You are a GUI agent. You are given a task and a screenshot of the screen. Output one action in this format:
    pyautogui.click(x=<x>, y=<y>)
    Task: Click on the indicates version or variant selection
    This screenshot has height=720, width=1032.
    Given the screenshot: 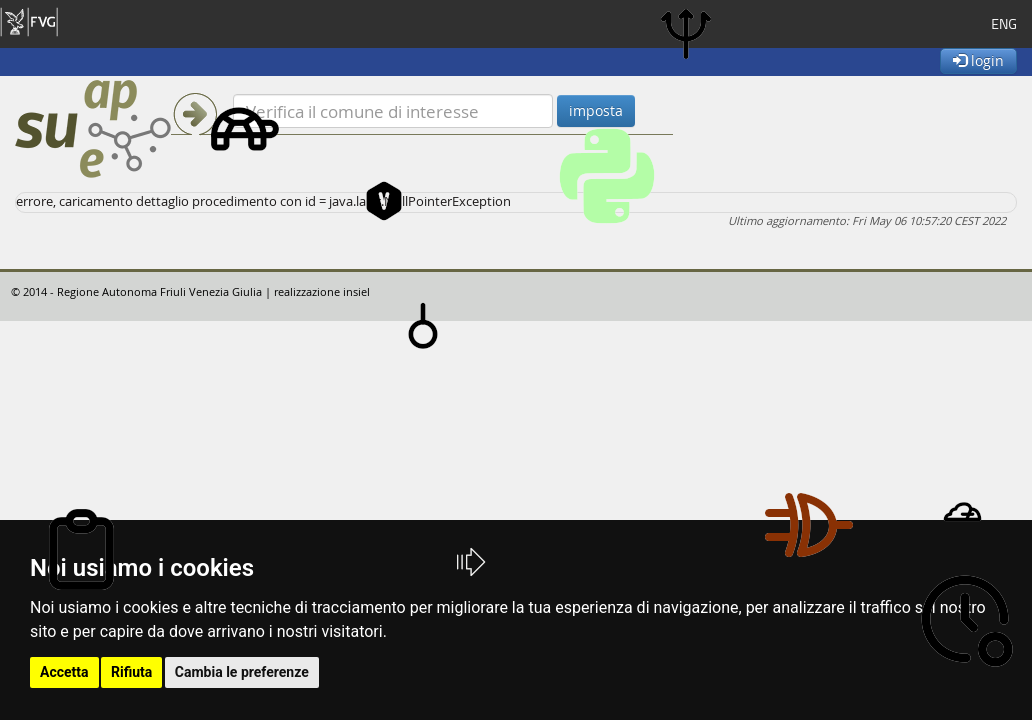 What is the action you would take?
    pyautogui.click(x=384, y=201)
    